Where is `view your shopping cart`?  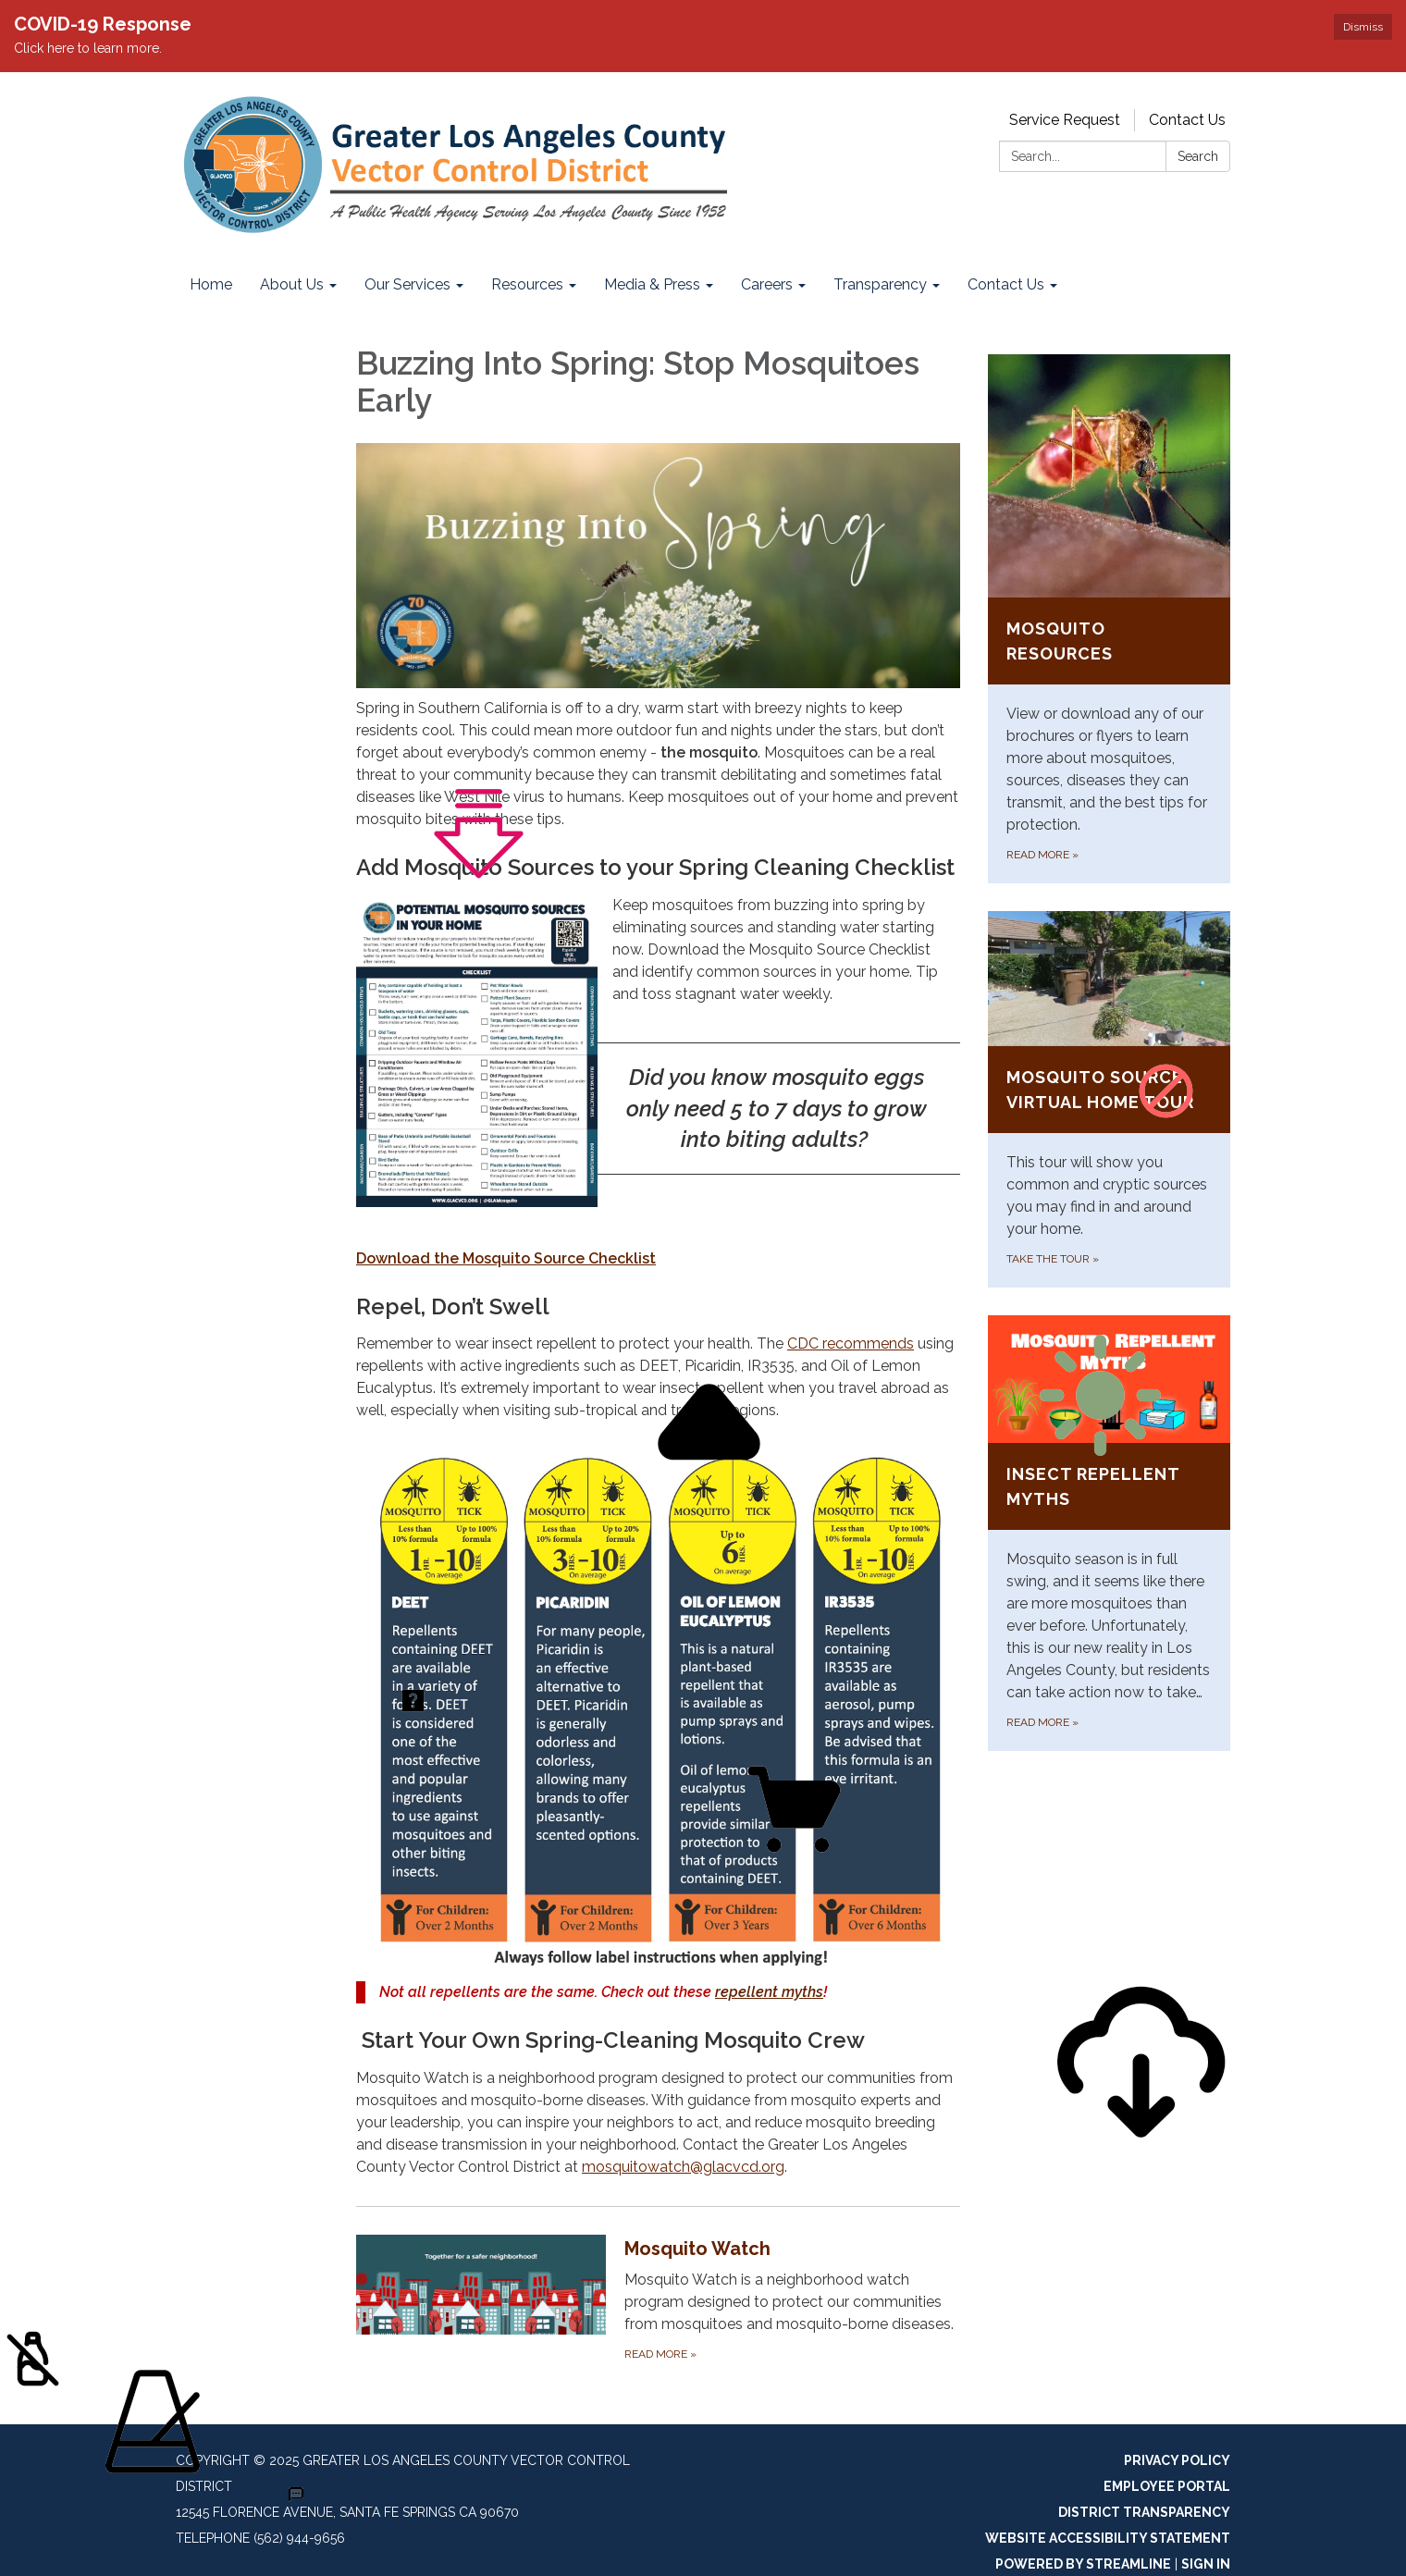 view your shopping cart is located at coordinates (796, 1809).